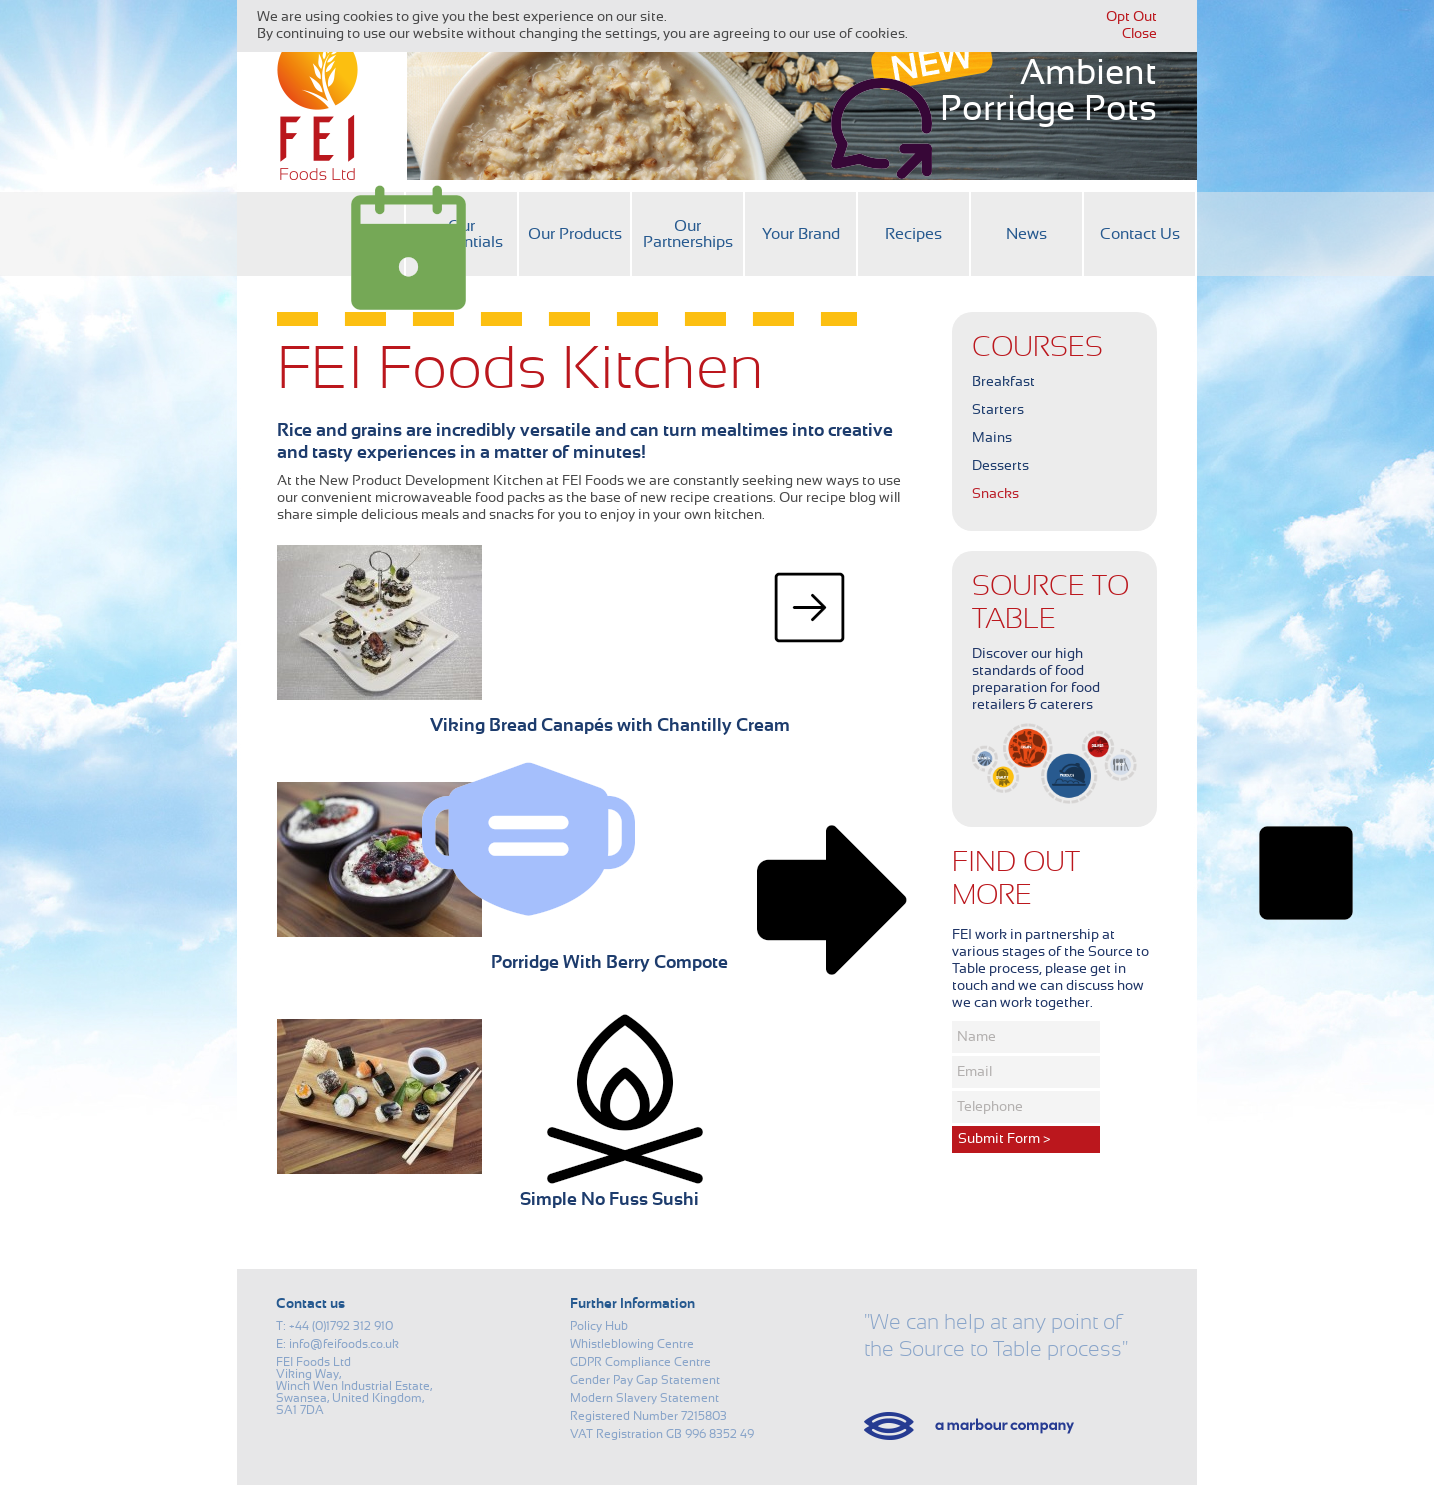  Describe the element at coordinates (826, 900) in the screenshot. I see `go forward or proceed to next step` at that location.